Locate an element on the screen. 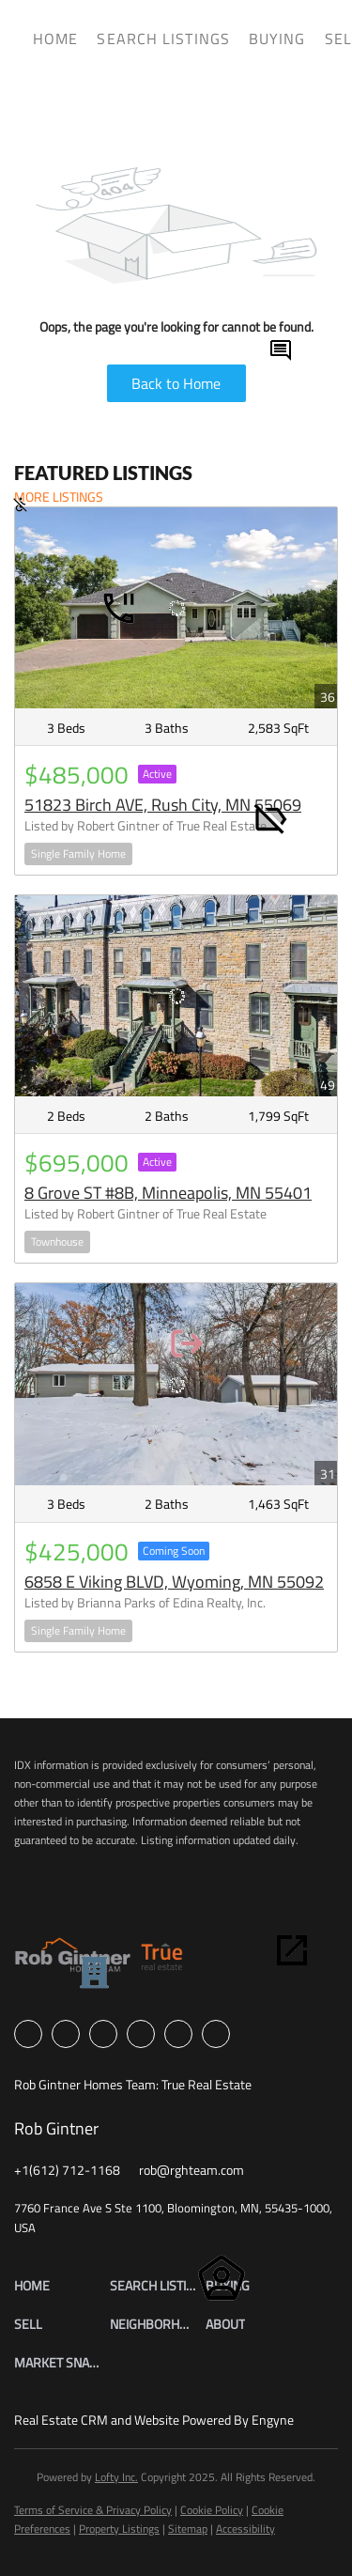  indicates location or service is not wheelchair accessible is located at coordinates (21, 504).